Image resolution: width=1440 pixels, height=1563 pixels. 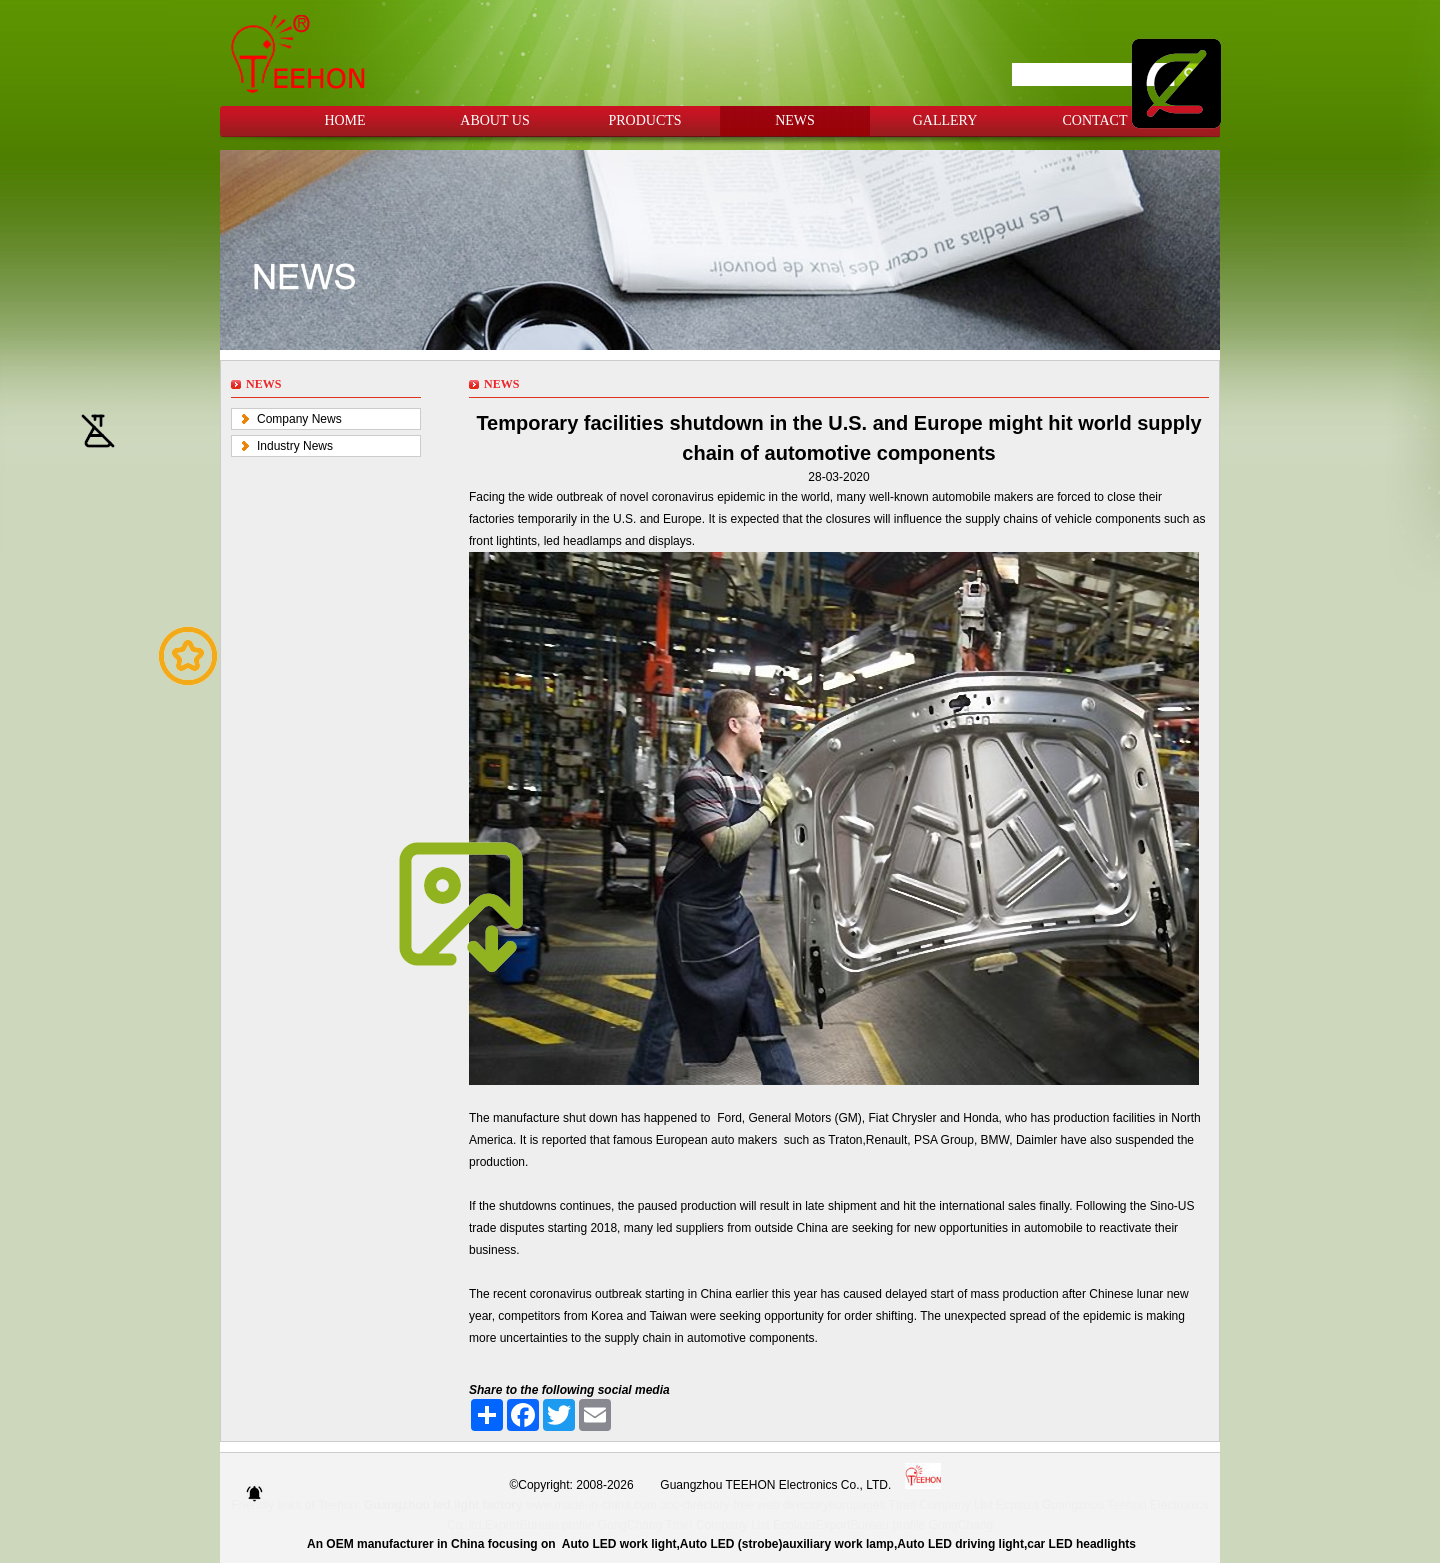 What do you see at coordinates (98, 431) in the screenshot?
I see `disable lab or experimental features` at bounding box center [98, 431].